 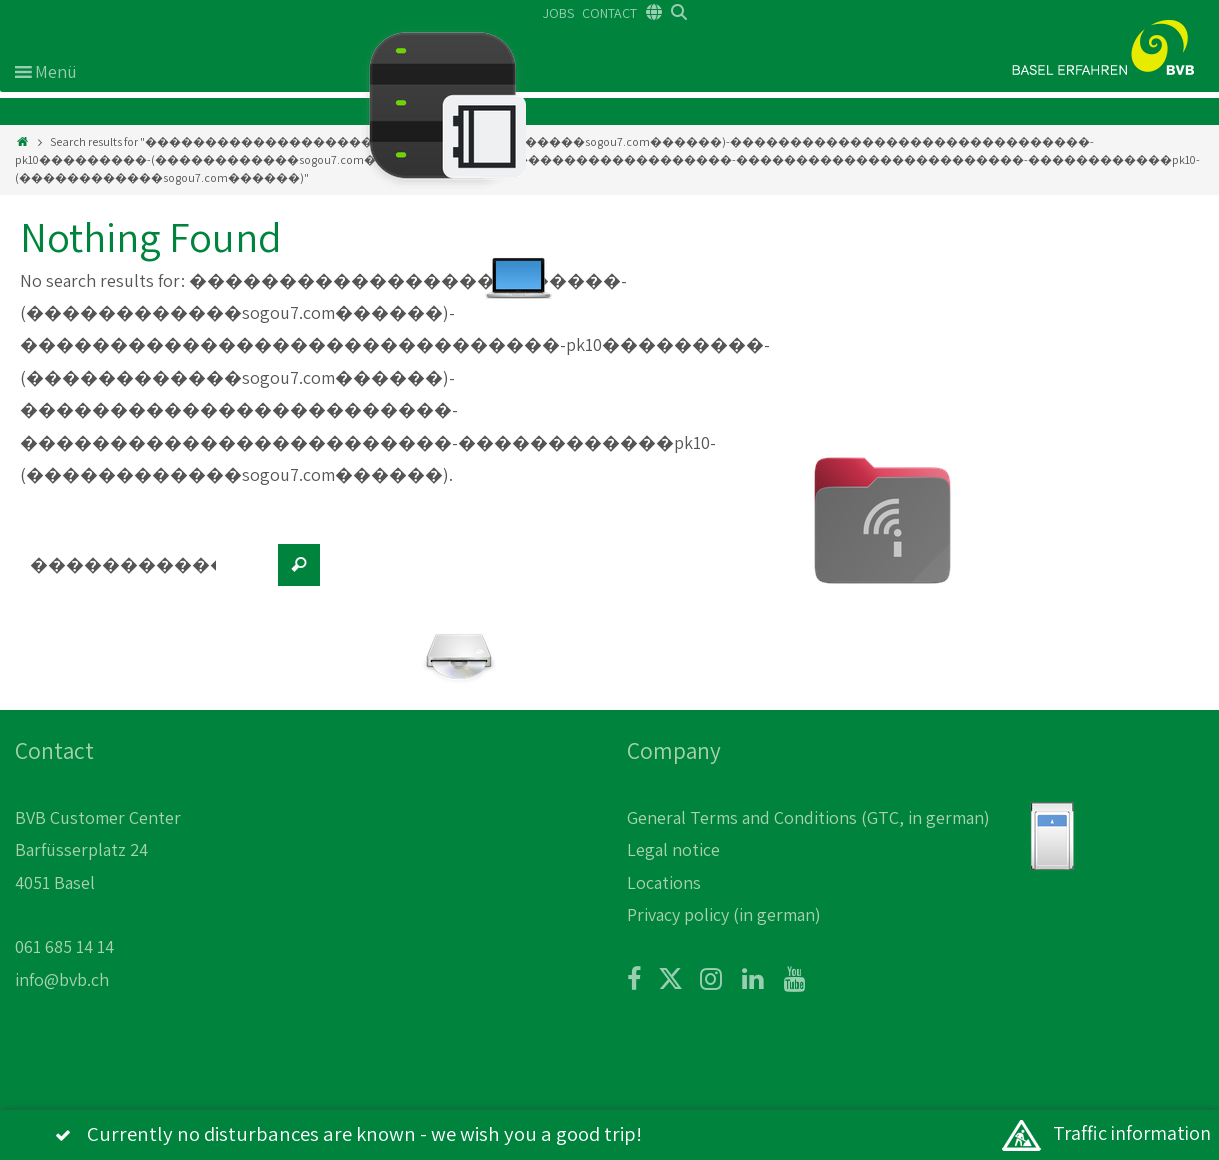 I want to click on pc card or pcmcia card hardware component, so click(x=1052, y=836).